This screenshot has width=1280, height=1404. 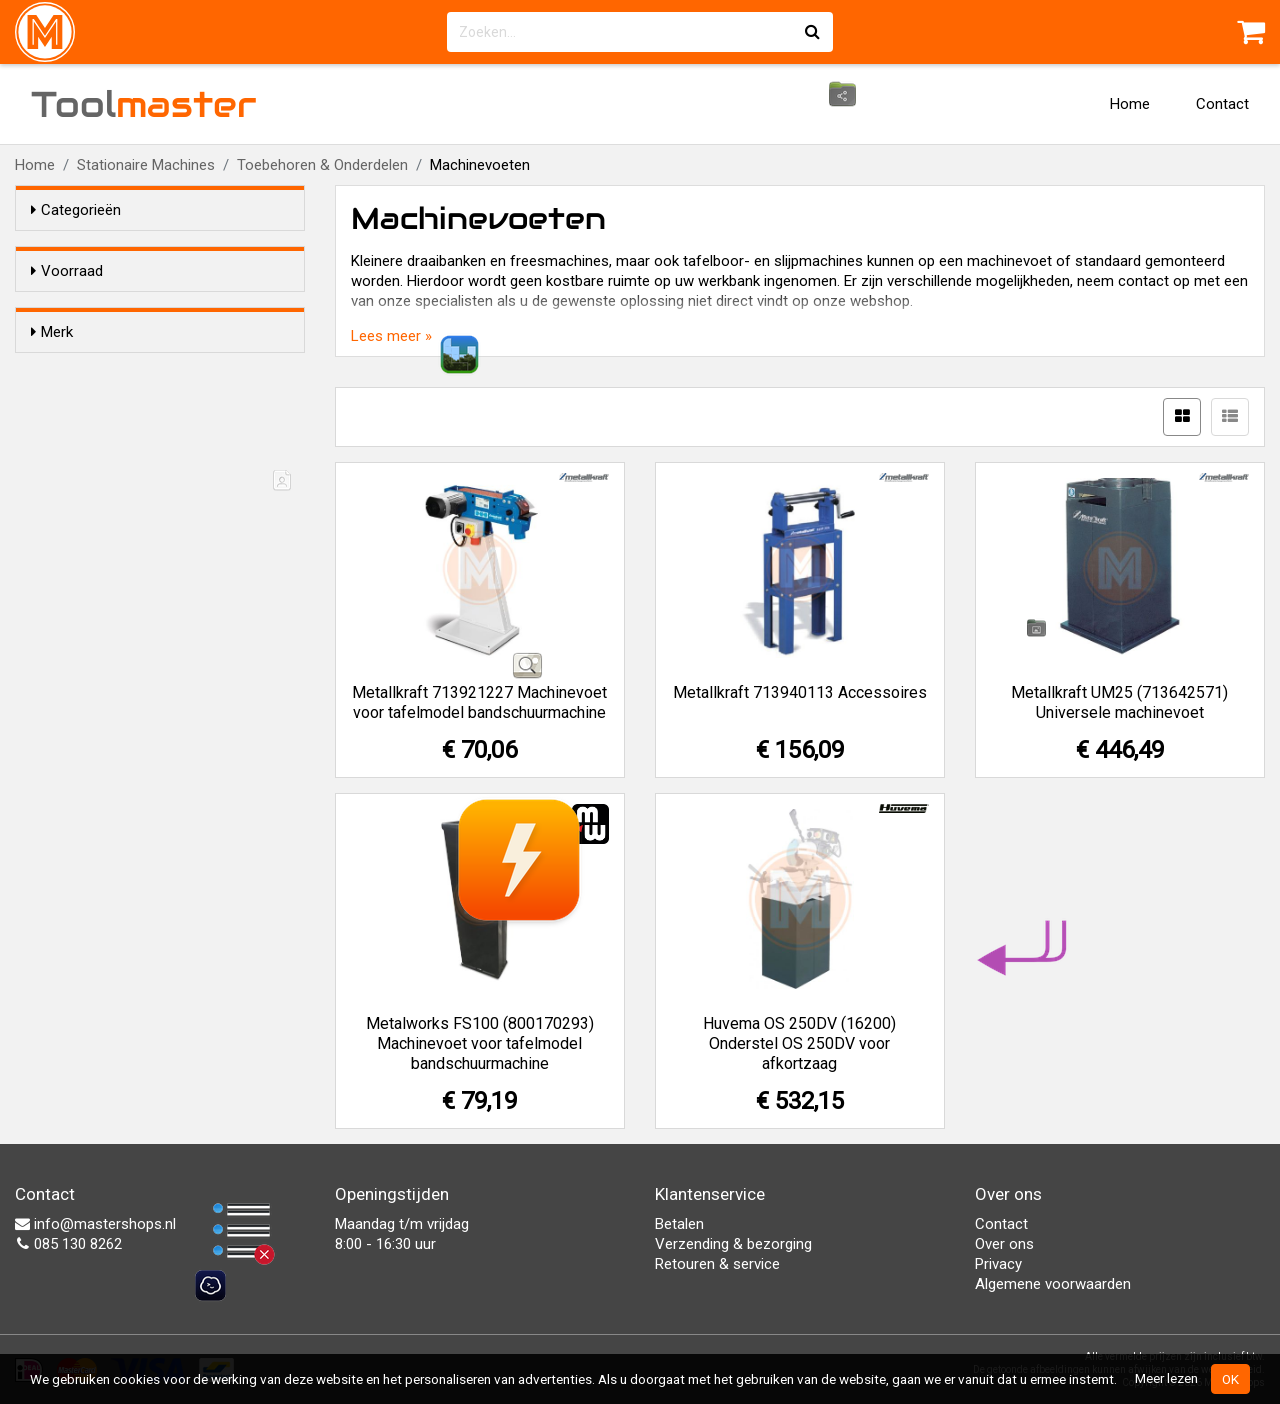 What do you see at coordinates (241, 1230) in the screenshot?
I see `remove an item from the list` at bounding box center [241, 1230].